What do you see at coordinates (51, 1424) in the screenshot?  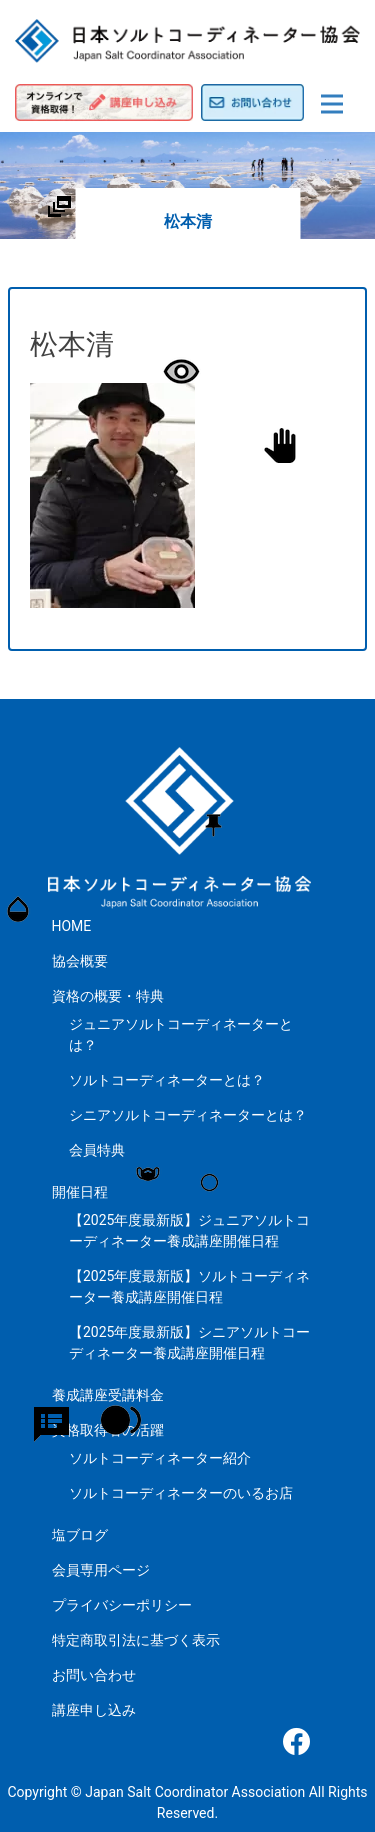 I see `view speaker notes or presentation notes` at bounding box center [51, 1424].